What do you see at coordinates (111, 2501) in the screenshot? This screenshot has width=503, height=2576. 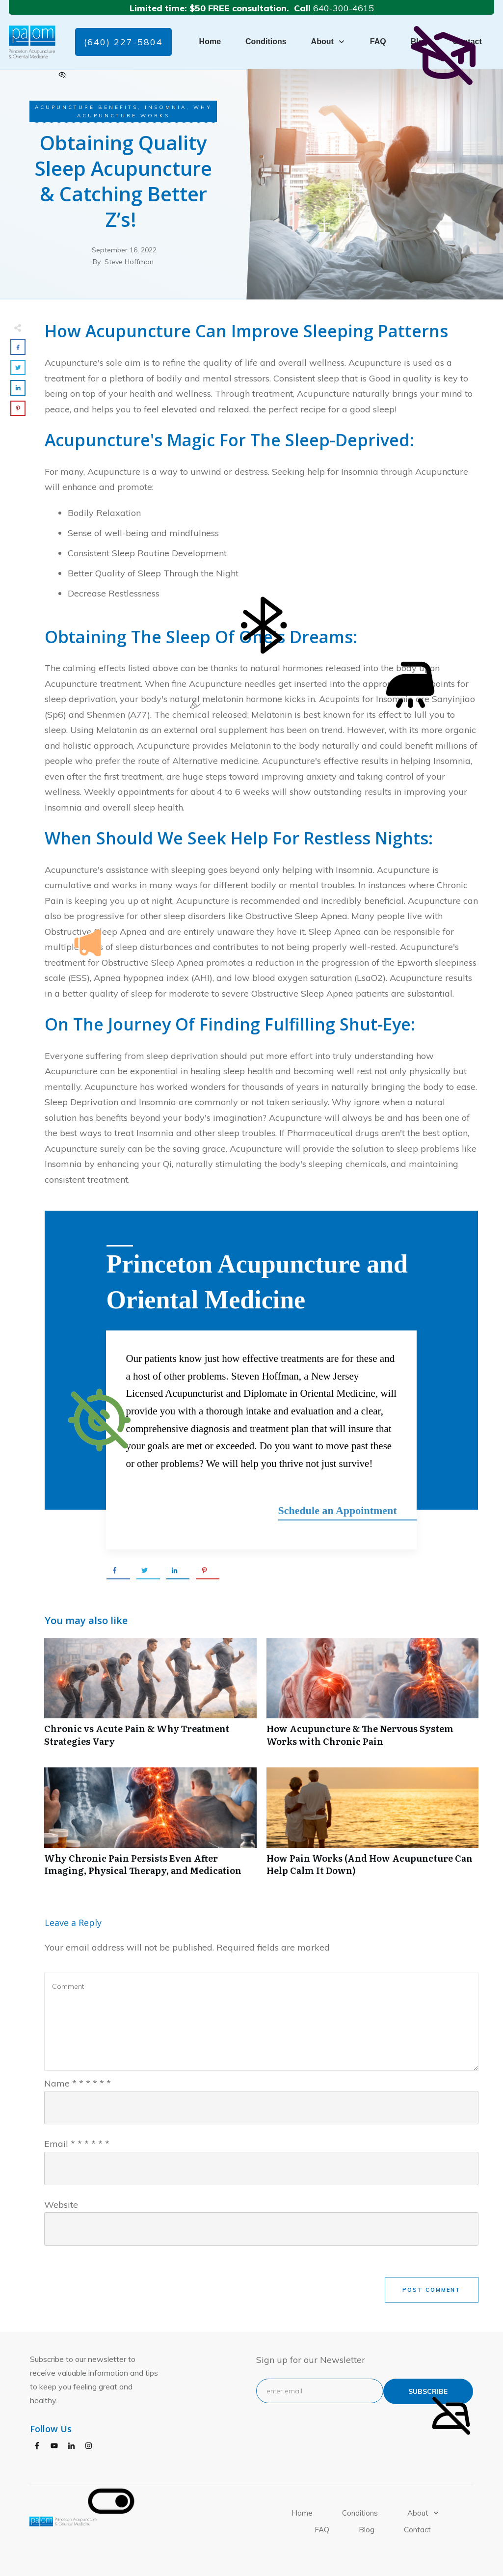 I see `toggle switch in the on/enabled state` at bounding box center [111, 2501].